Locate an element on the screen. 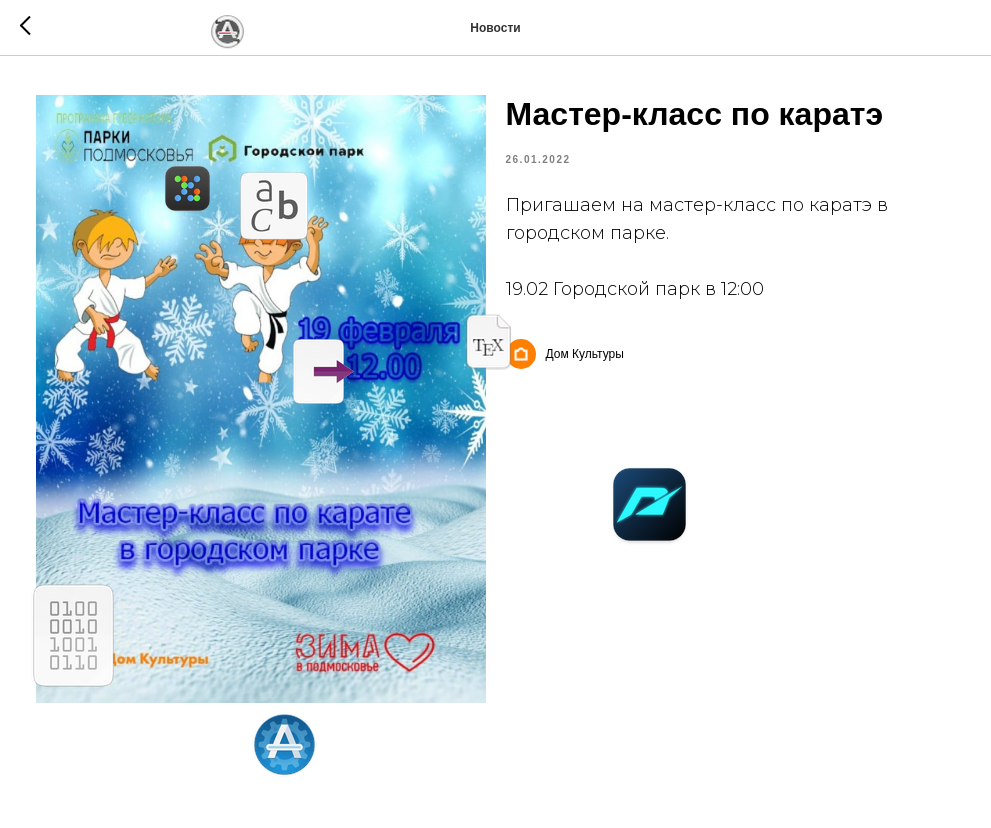  launch gnome five or more puzzle game is located at coordinates (187, 188).